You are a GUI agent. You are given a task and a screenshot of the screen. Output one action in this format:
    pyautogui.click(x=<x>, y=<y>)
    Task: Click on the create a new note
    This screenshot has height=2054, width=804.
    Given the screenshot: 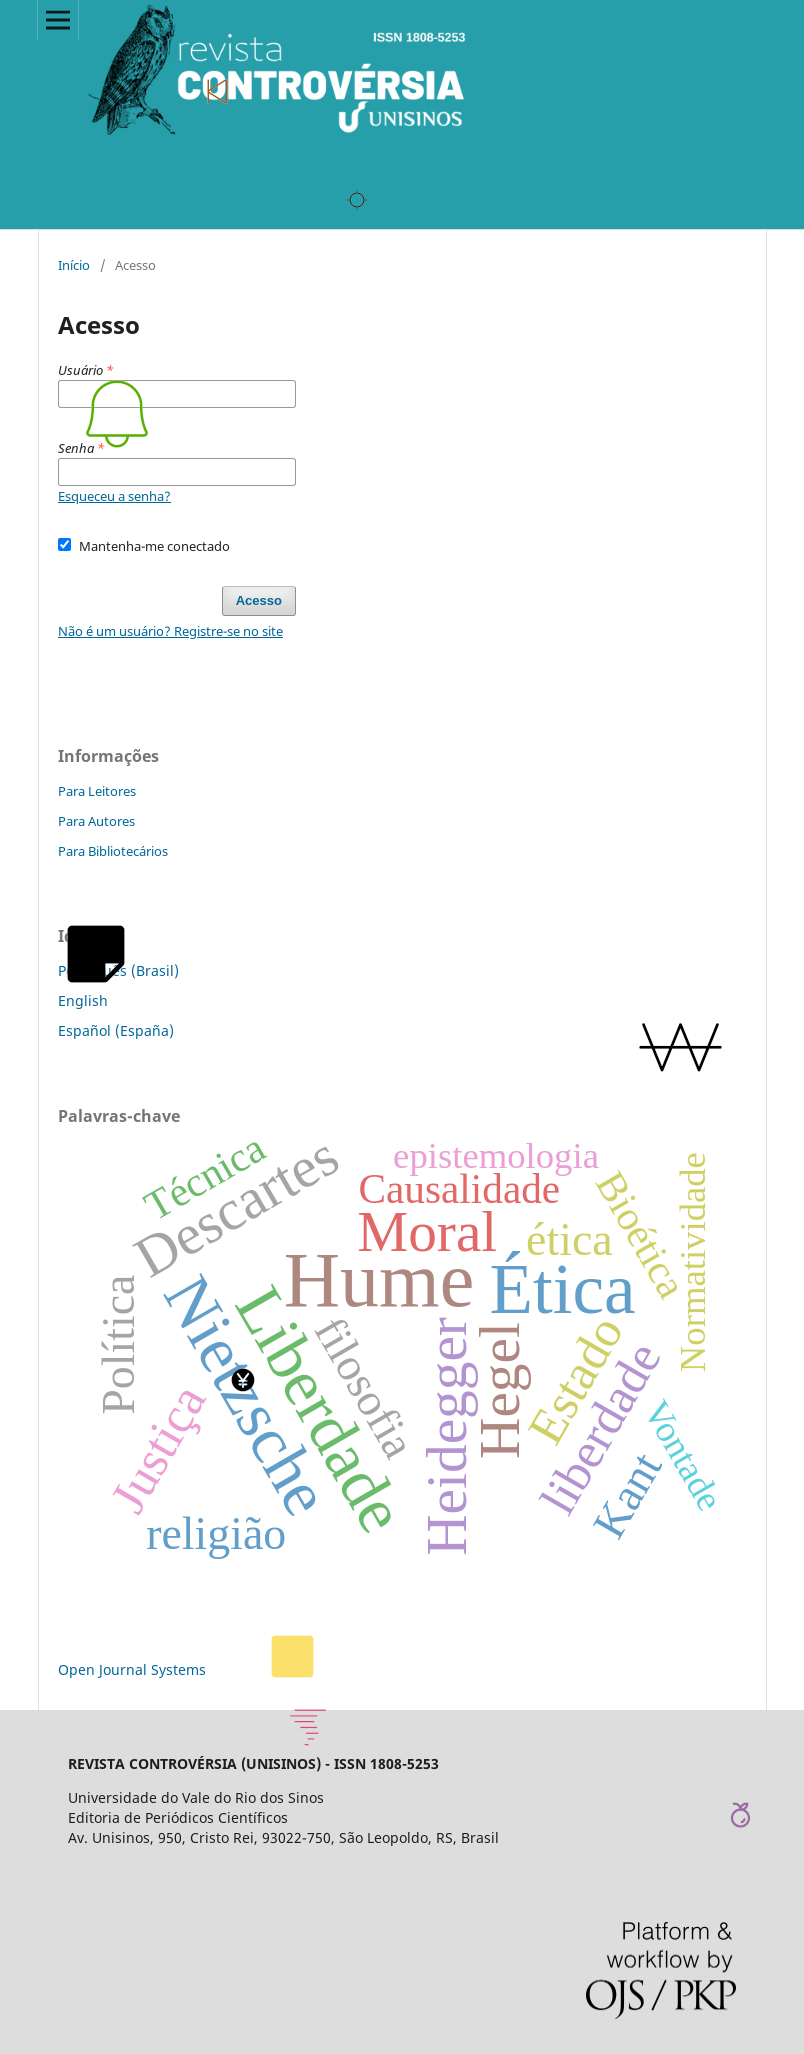 What is the action you would take?
    pyautogui.click(x=96, y=954)
    